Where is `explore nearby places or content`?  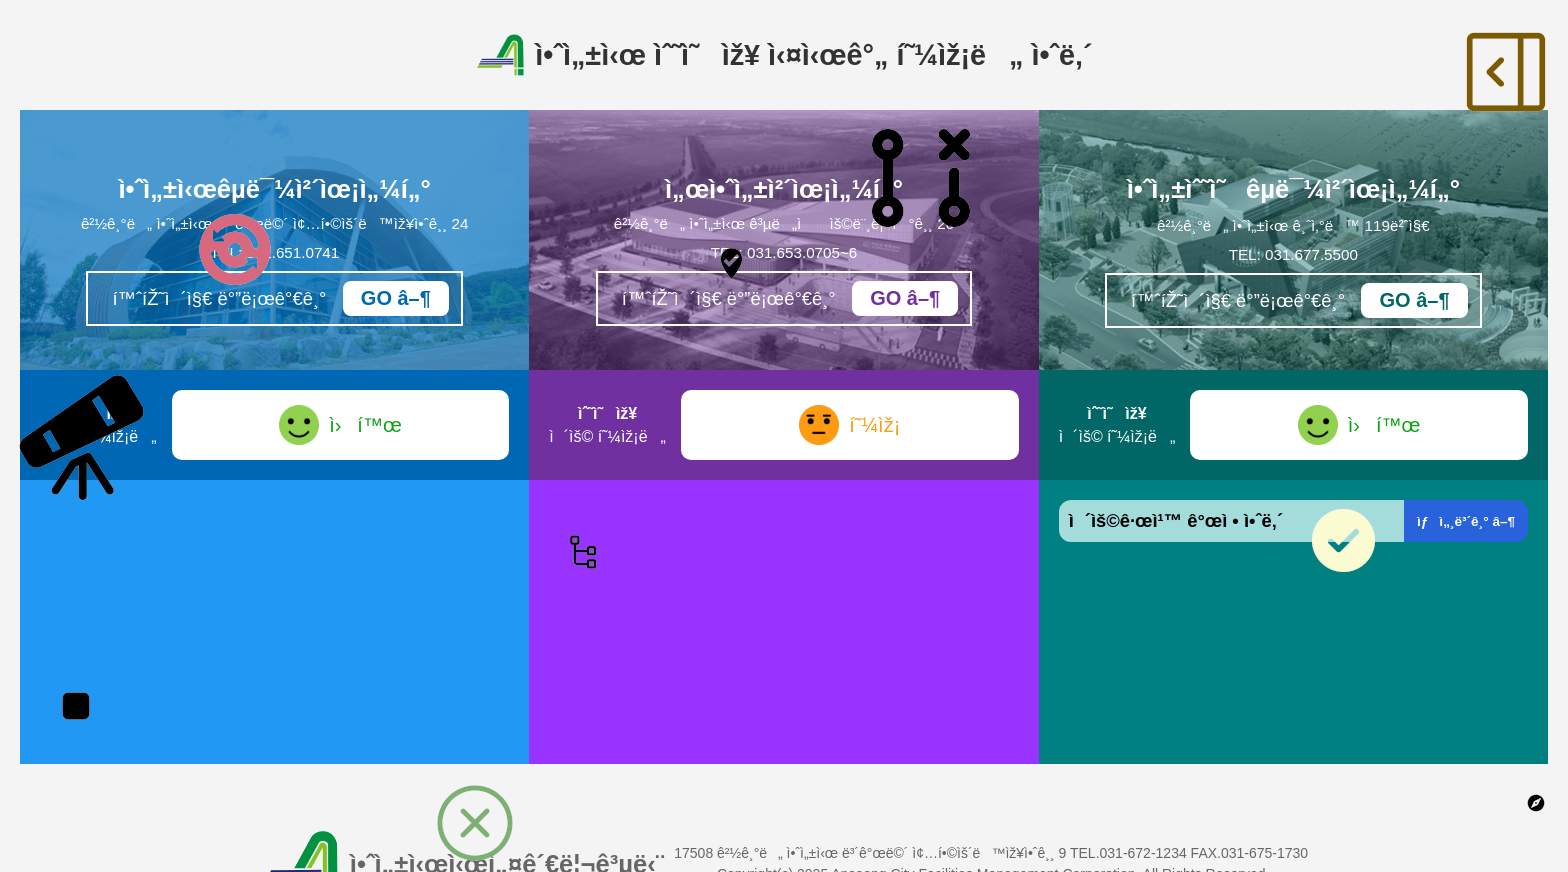
explore nearby places or content is located at coordinates (1536, 803).